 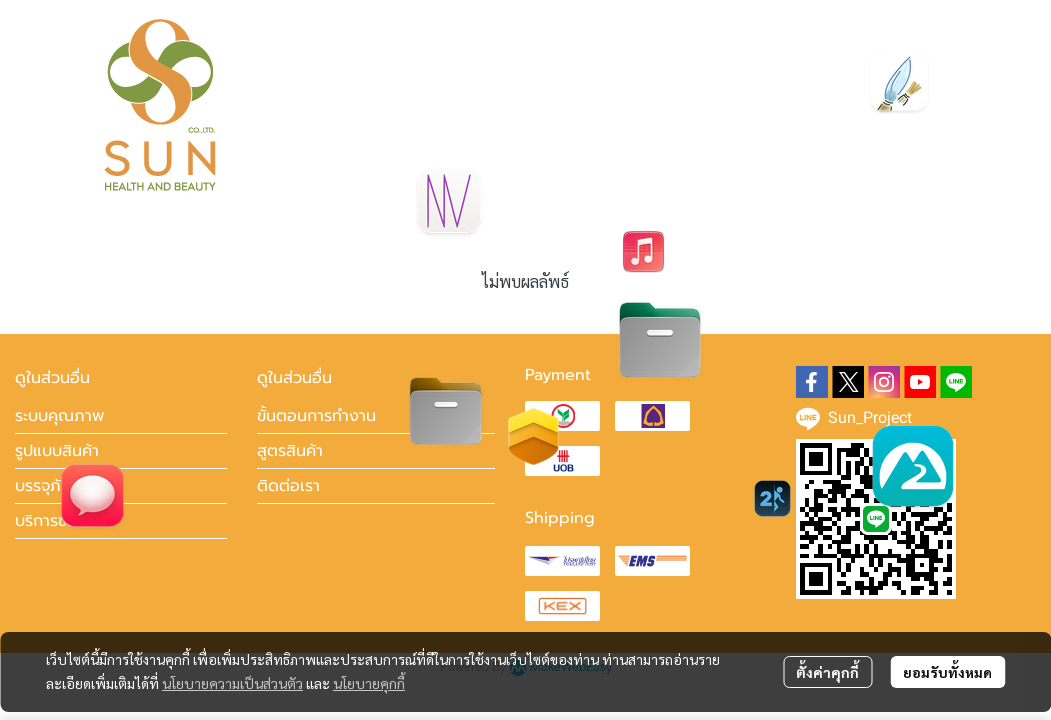 I want to click on launch Two Point Hospital game, so click(x=913, y=466).